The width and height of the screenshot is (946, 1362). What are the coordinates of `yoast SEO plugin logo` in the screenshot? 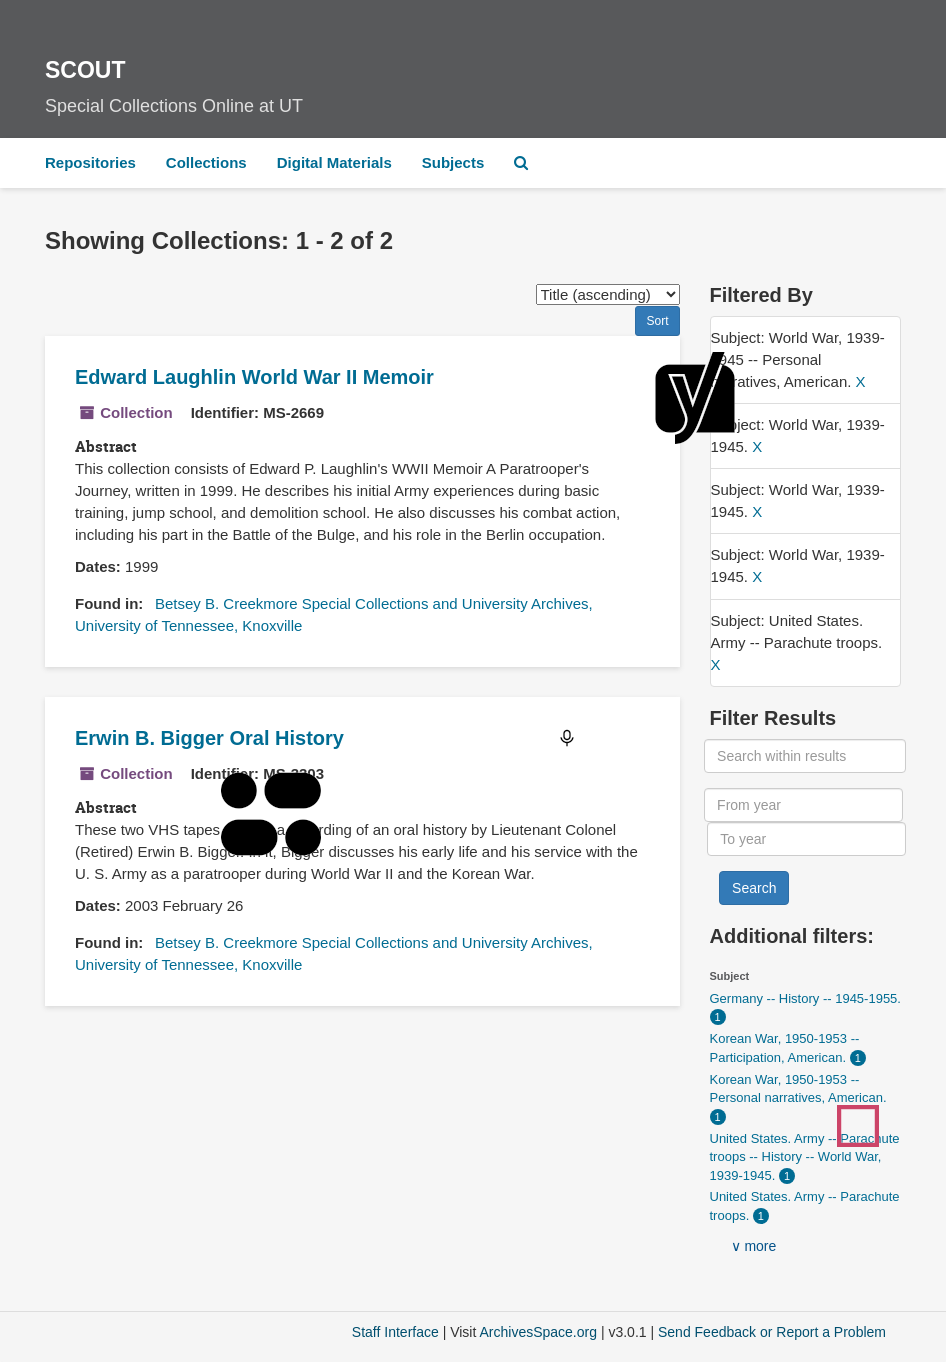 It's located at (695, 398).